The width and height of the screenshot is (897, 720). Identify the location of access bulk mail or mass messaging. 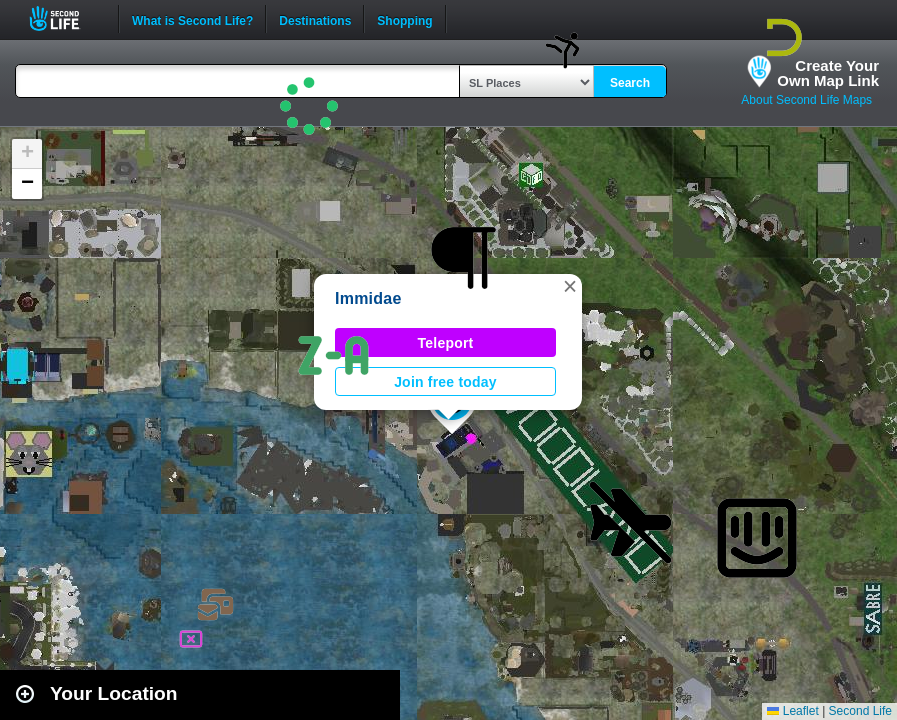
(215, 604).